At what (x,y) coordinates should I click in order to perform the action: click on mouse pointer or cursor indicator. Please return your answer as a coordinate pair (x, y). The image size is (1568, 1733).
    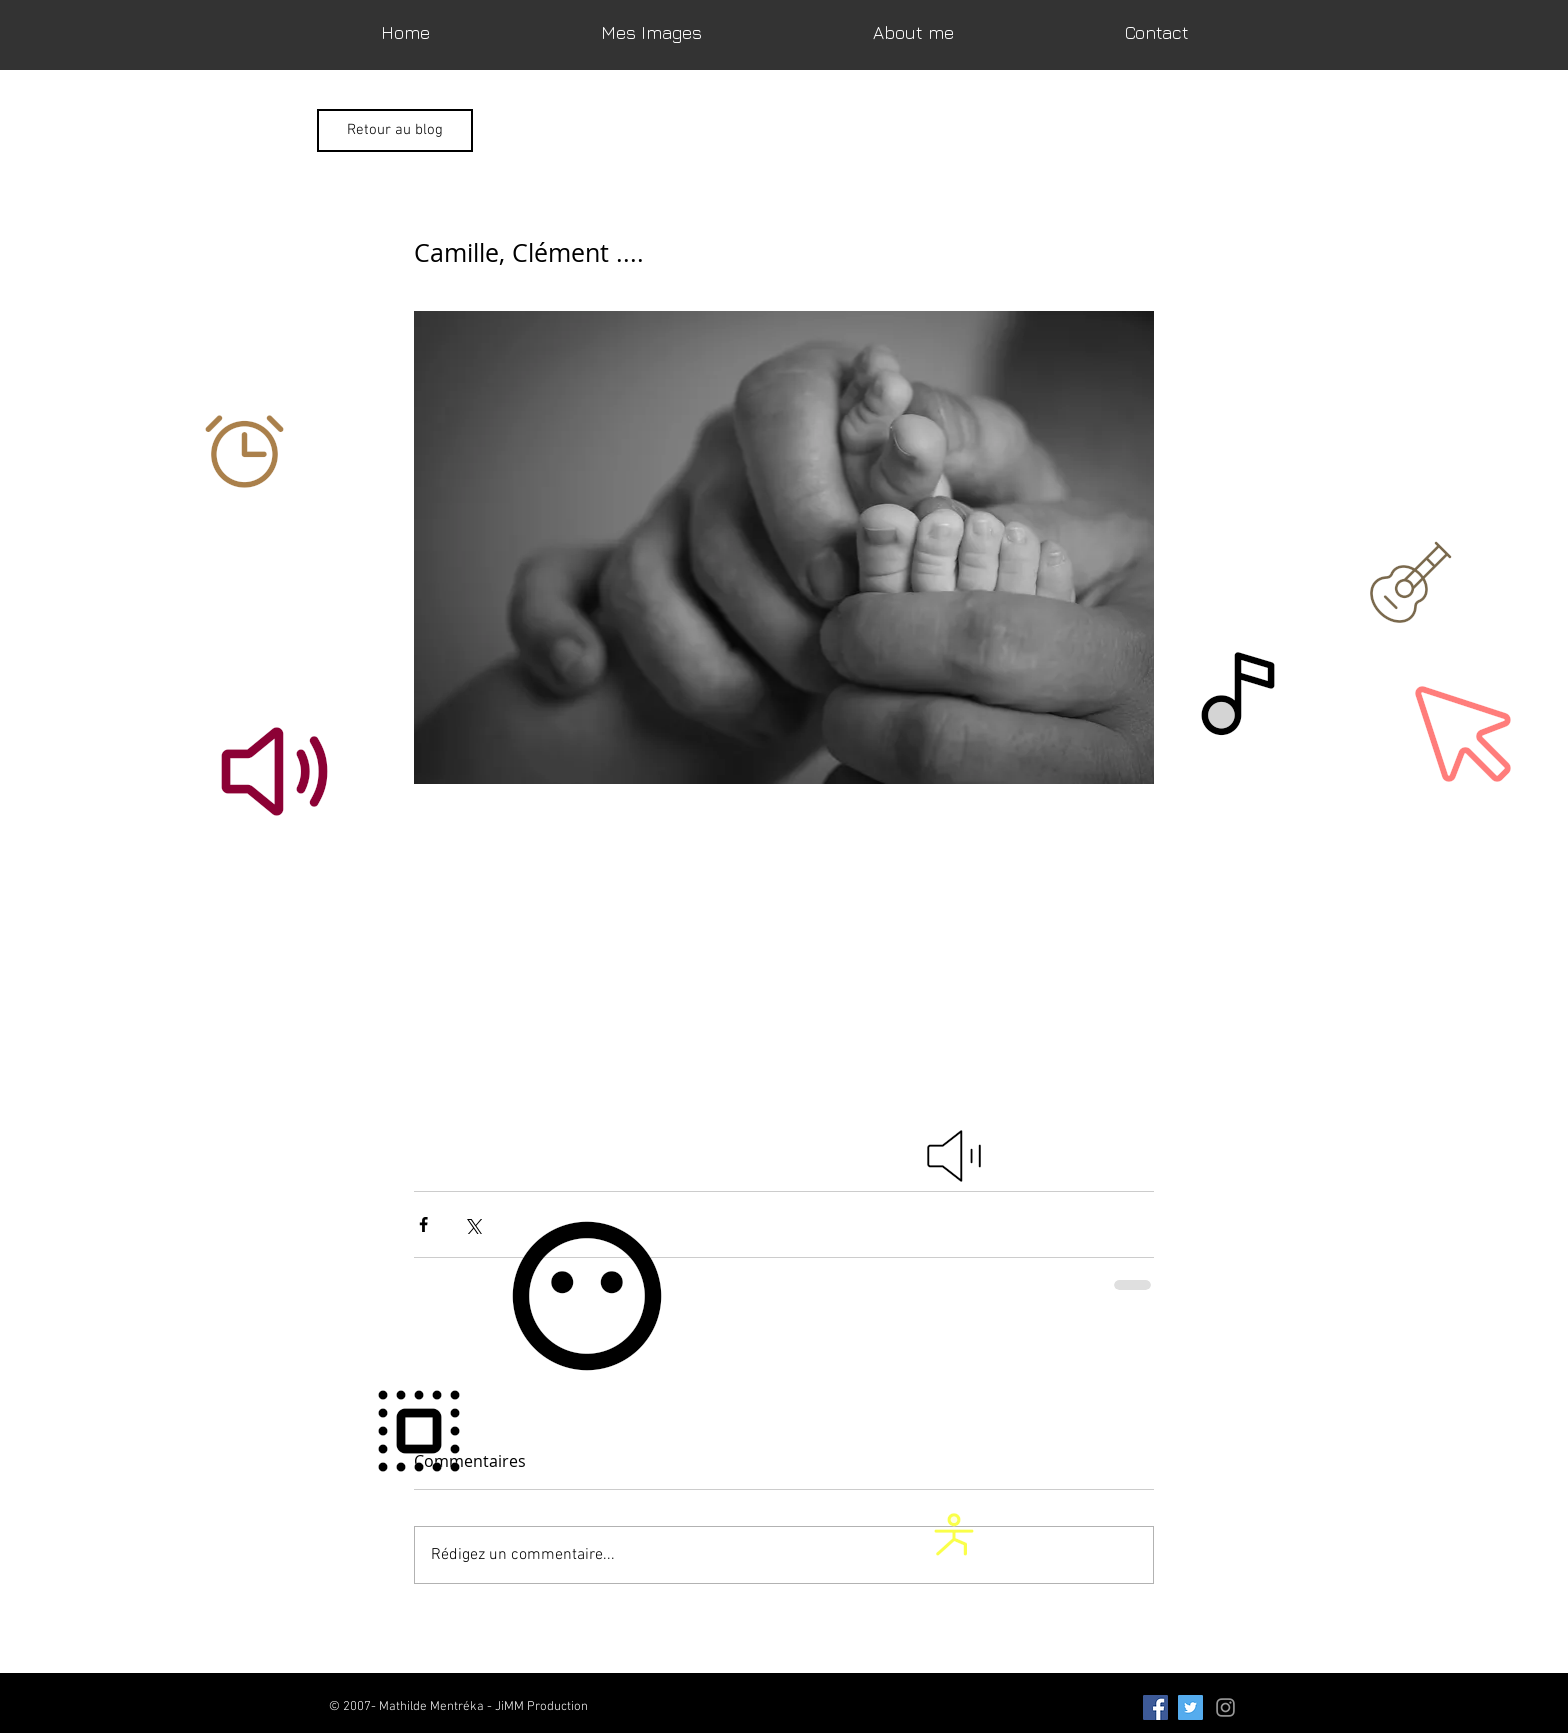
    Looking at the image, I should click on (1463, 734).